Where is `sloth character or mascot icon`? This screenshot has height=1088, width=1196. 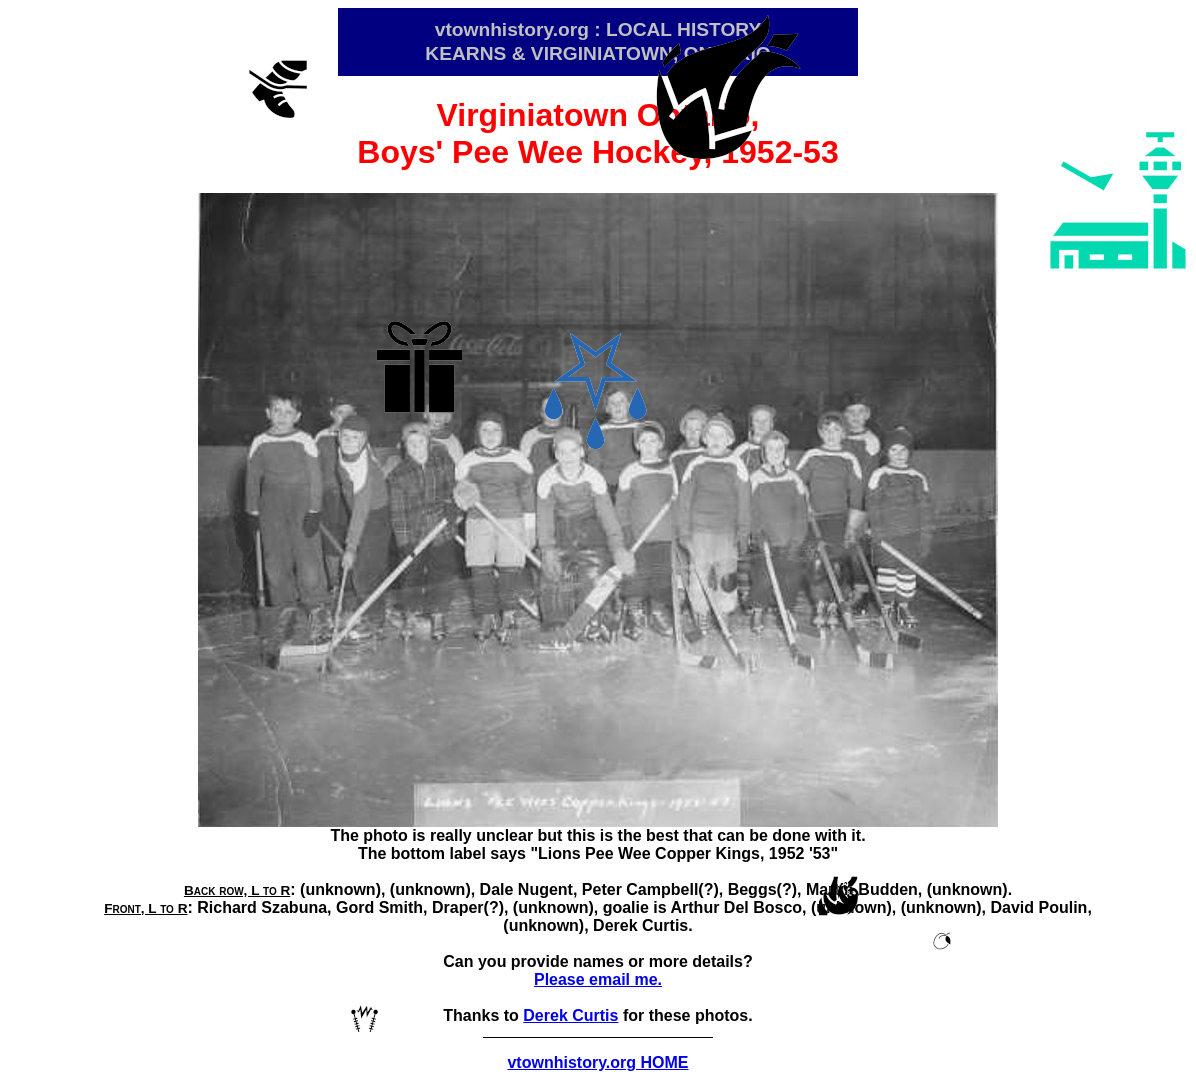
sloth character or mascot icon is located at coordinates (839, 896).